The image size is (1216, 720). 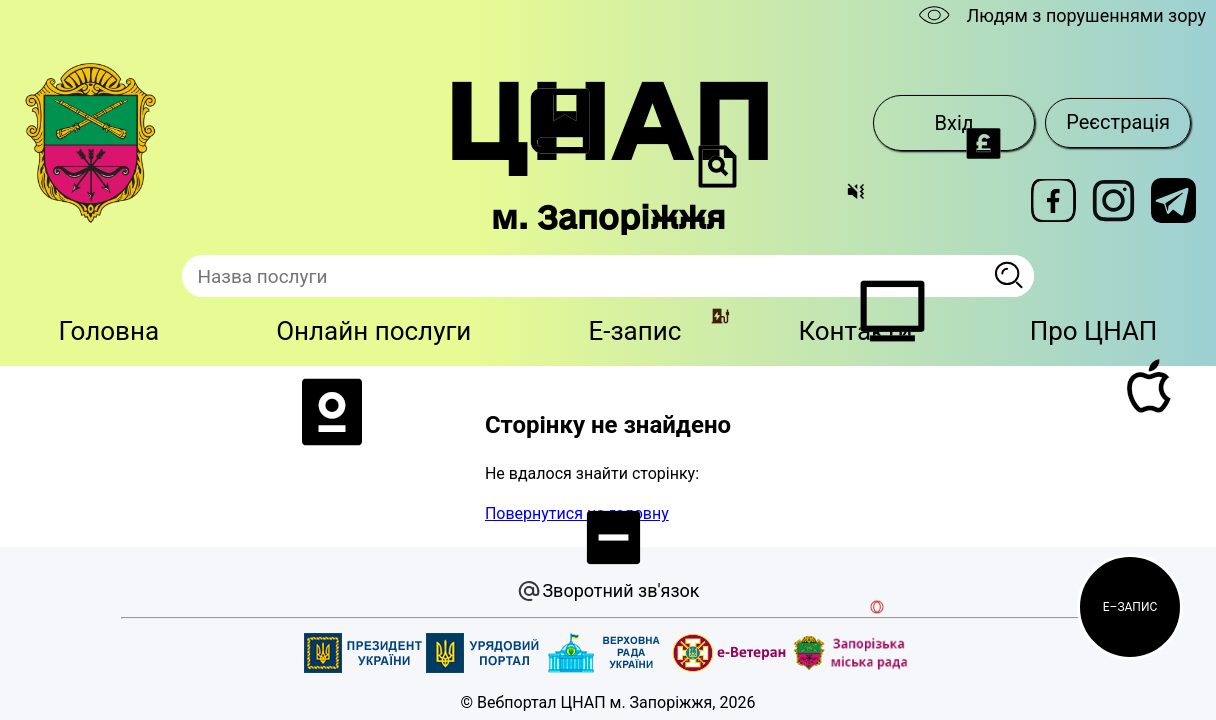 What do you see at coordinates (720, 316) in the screenshot?
I see `find nearby electric vehicle charging stations` at bounding box center [720, 316].